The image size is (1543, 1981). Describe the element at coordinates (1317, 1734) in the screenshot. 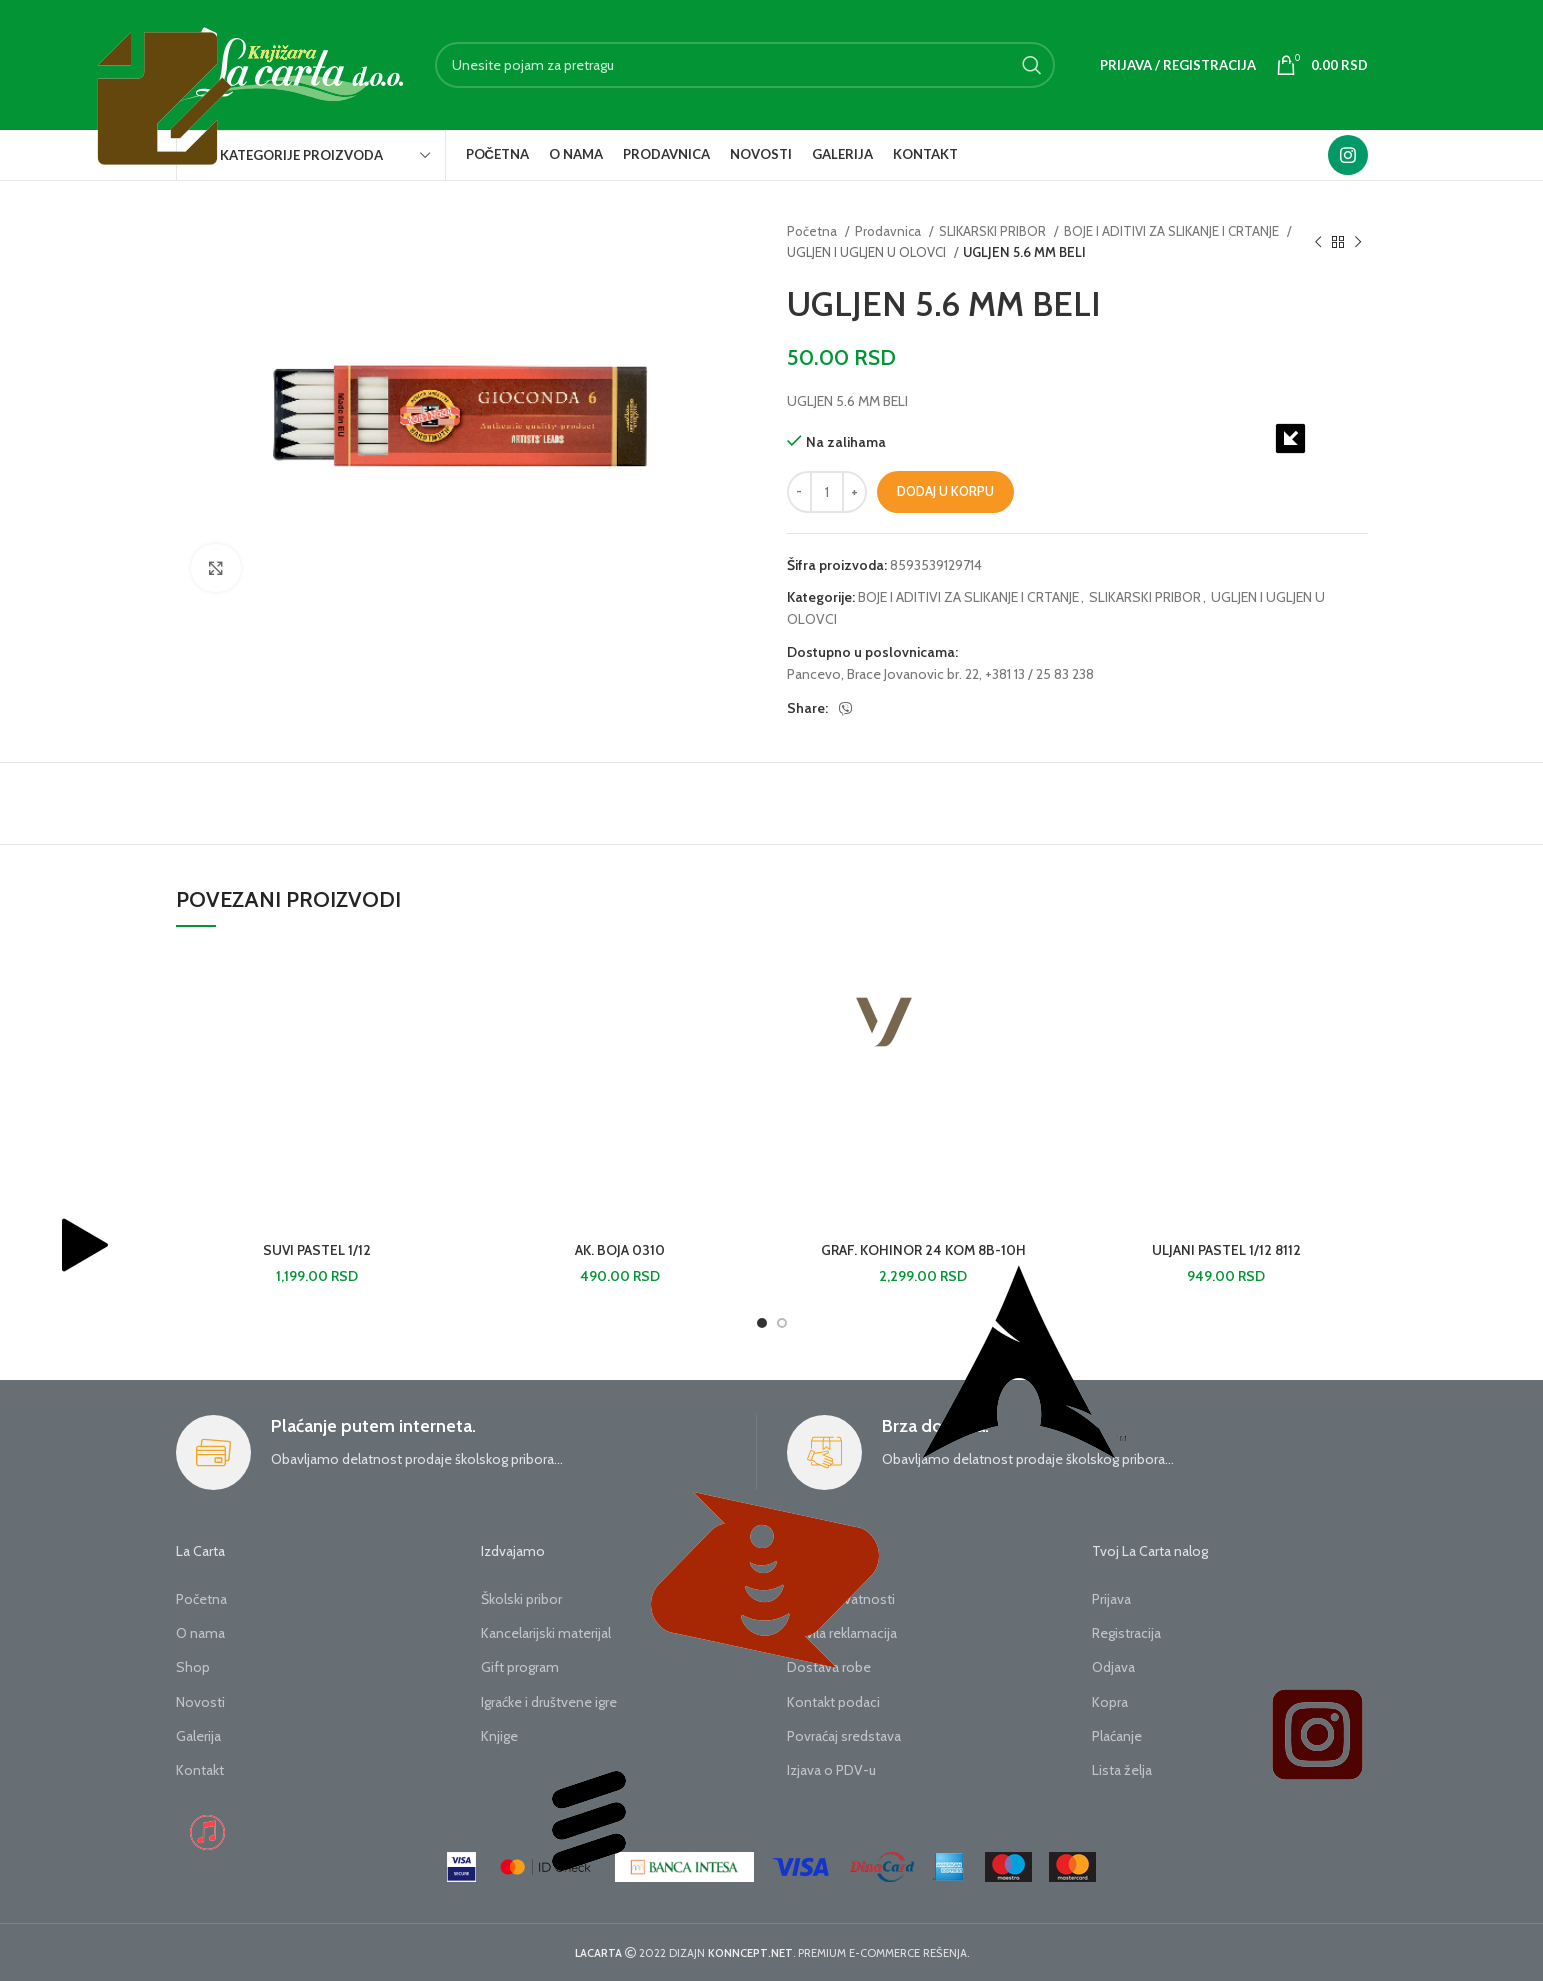

I see `open Instagram app` at that location.